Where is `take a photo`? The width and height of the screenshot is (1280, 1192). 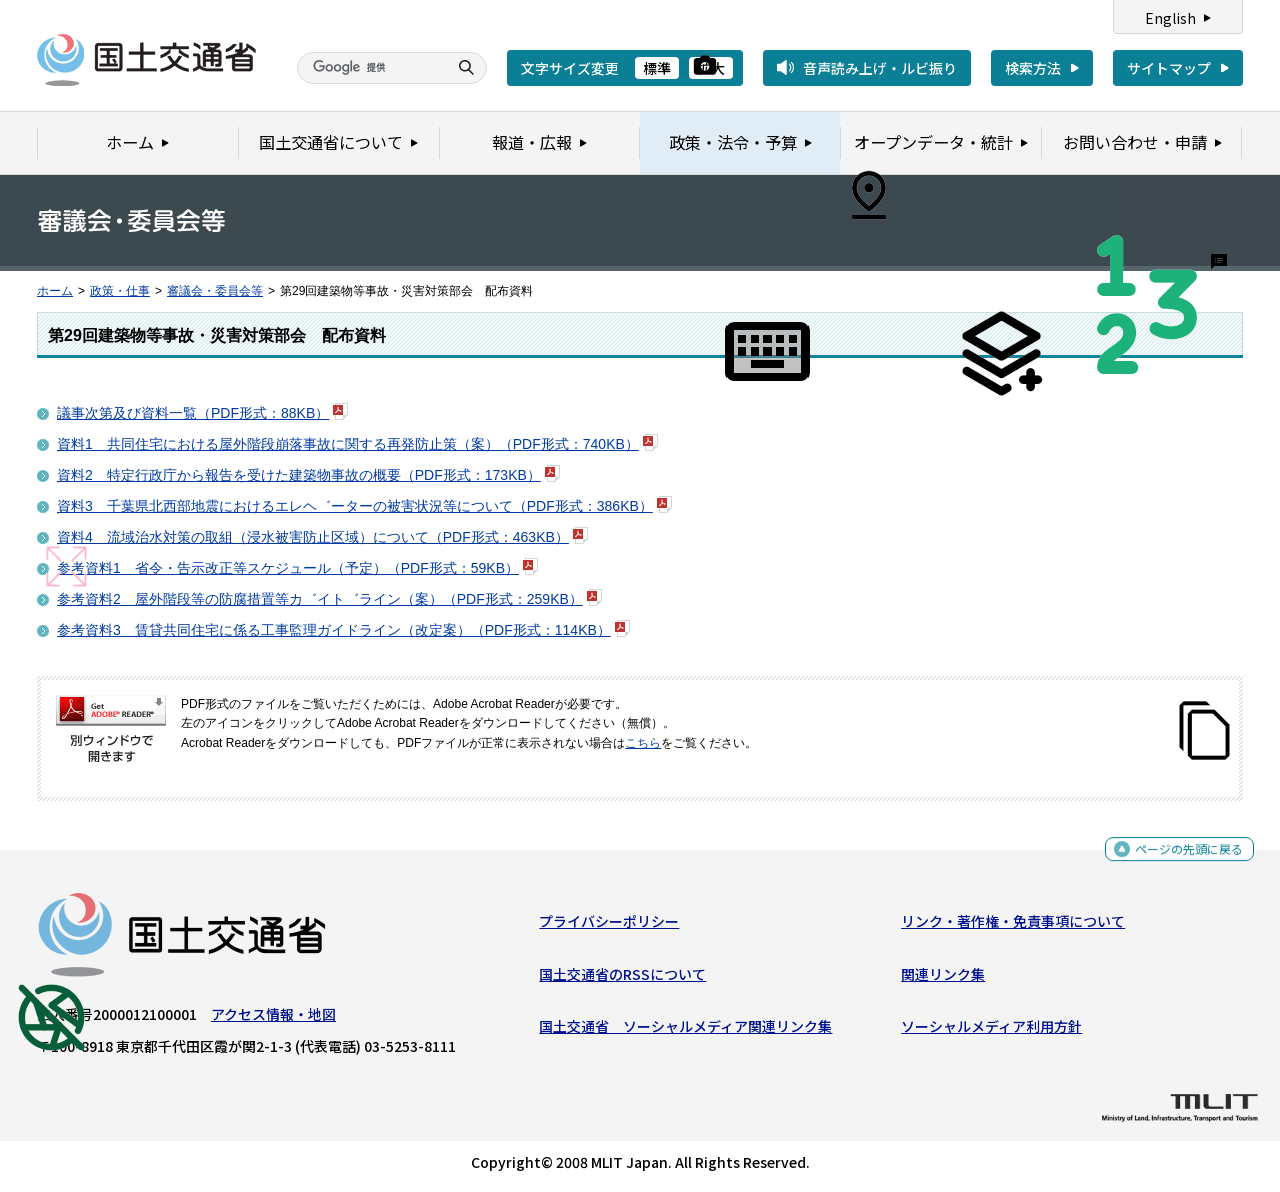
take a photo is located at coordinates (705, 65).